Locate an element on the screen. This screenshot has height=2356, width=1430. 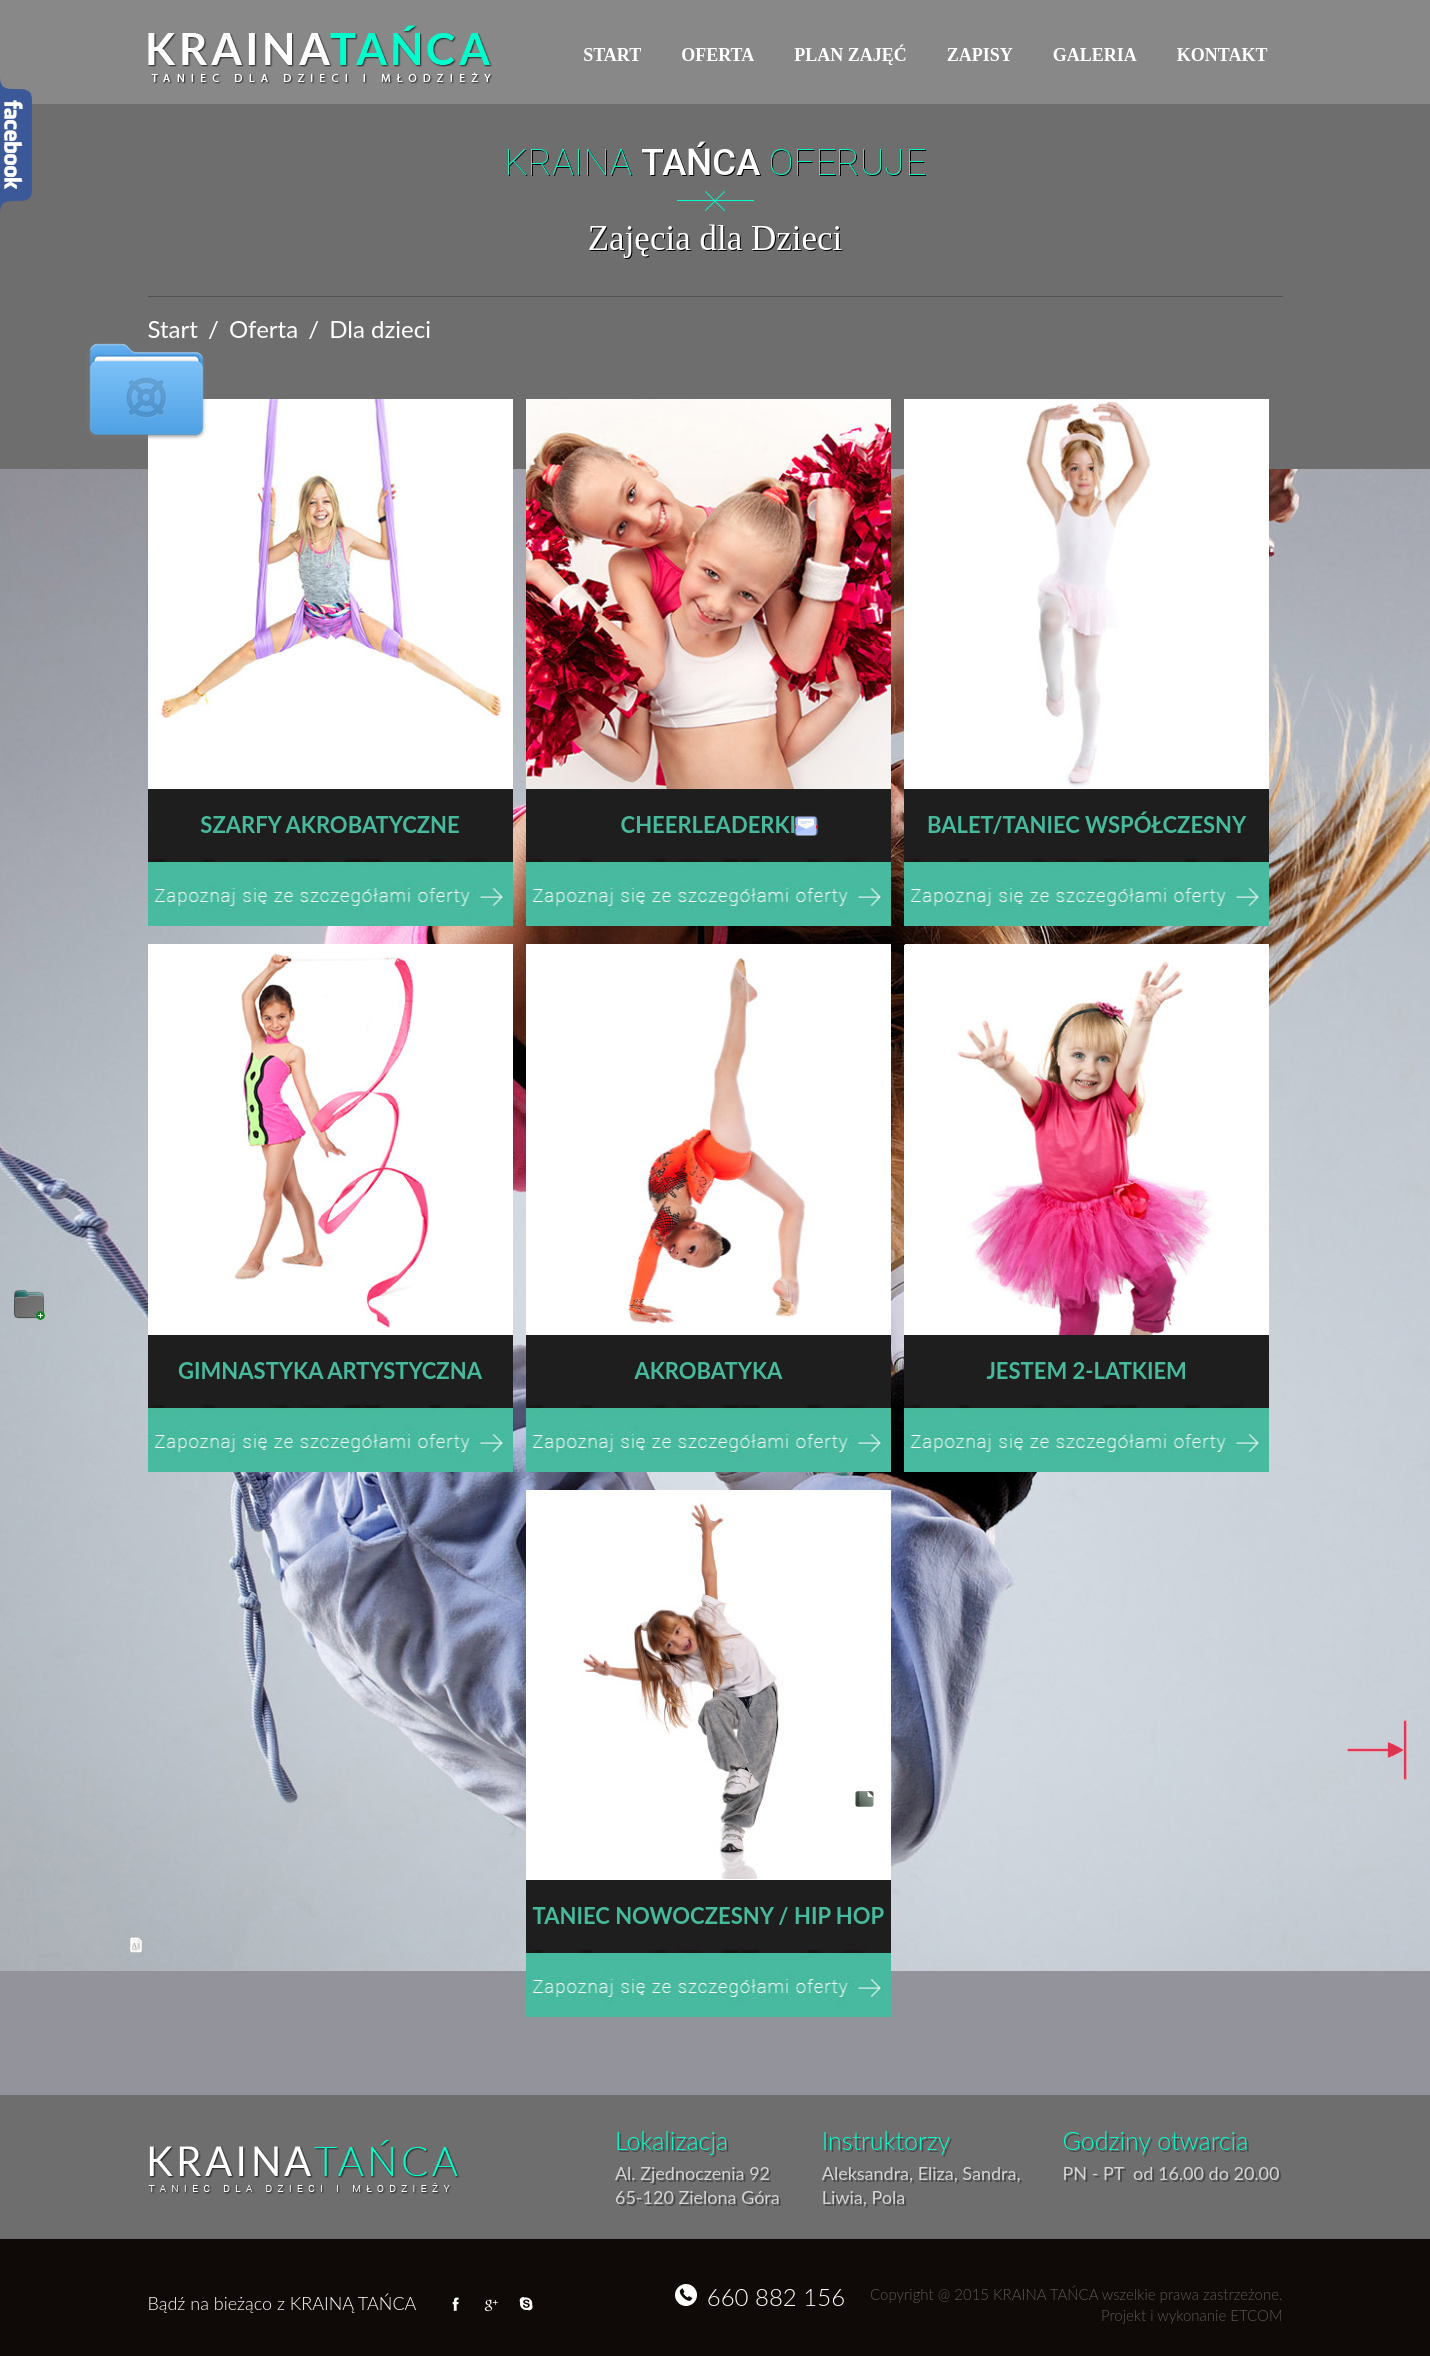
open email application is located at coordinates (806, 826).